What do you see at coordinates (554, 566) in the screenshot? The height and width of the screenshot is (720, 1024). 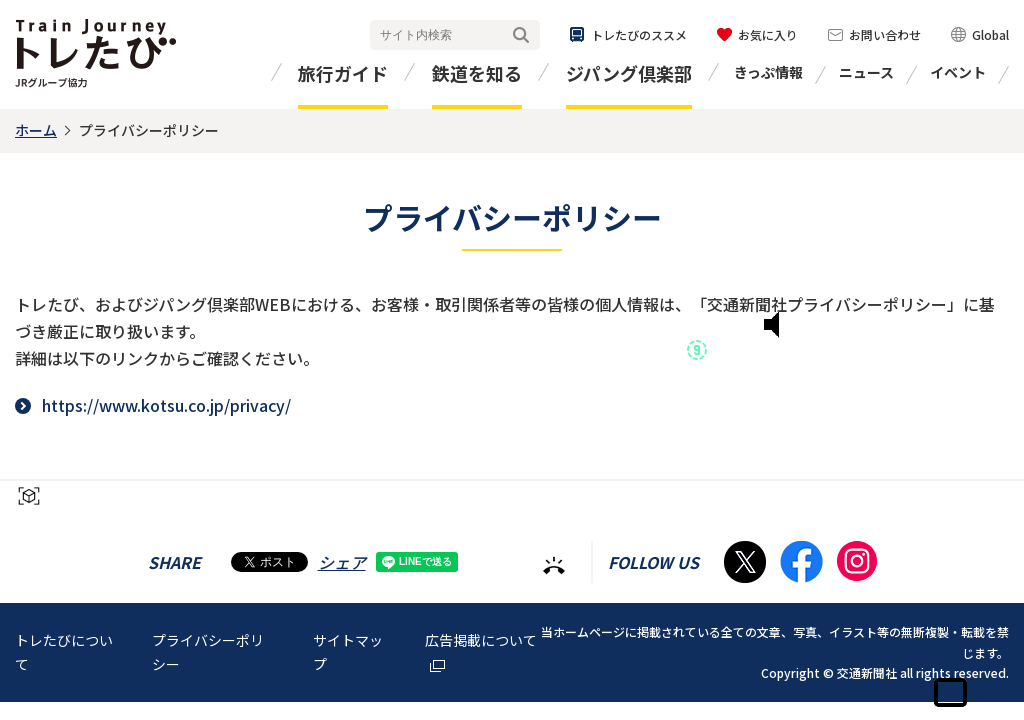 I see `incoming call ringing` at bounding box center [554, 566].